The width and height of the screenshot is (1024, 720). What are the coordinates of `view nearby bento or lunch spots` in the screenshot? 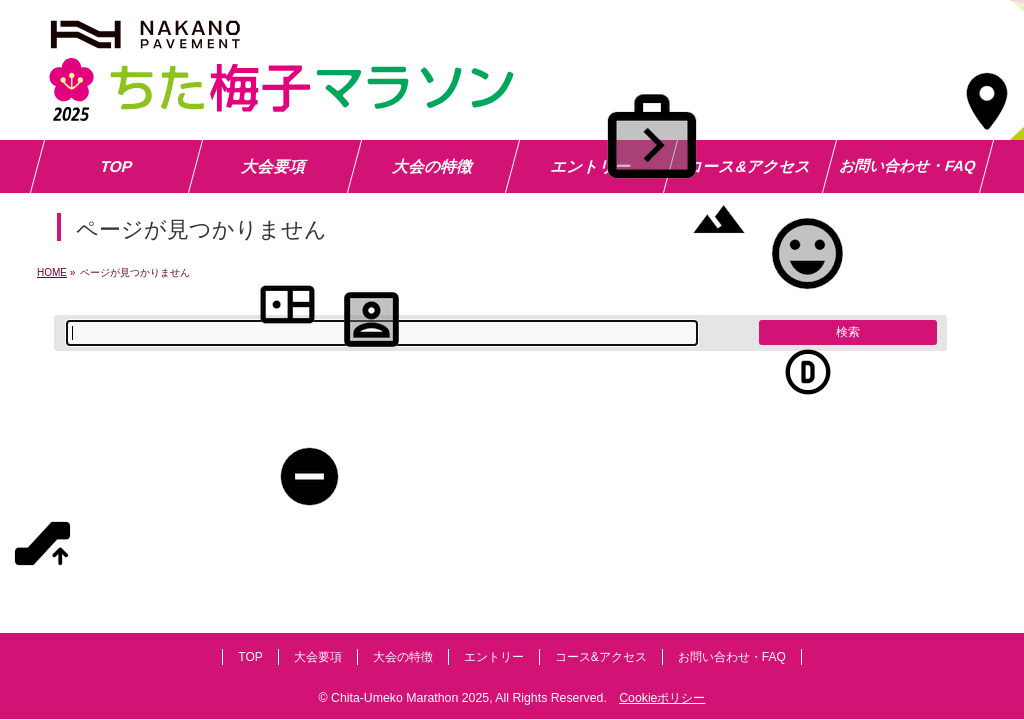 It's located at (287, 304).